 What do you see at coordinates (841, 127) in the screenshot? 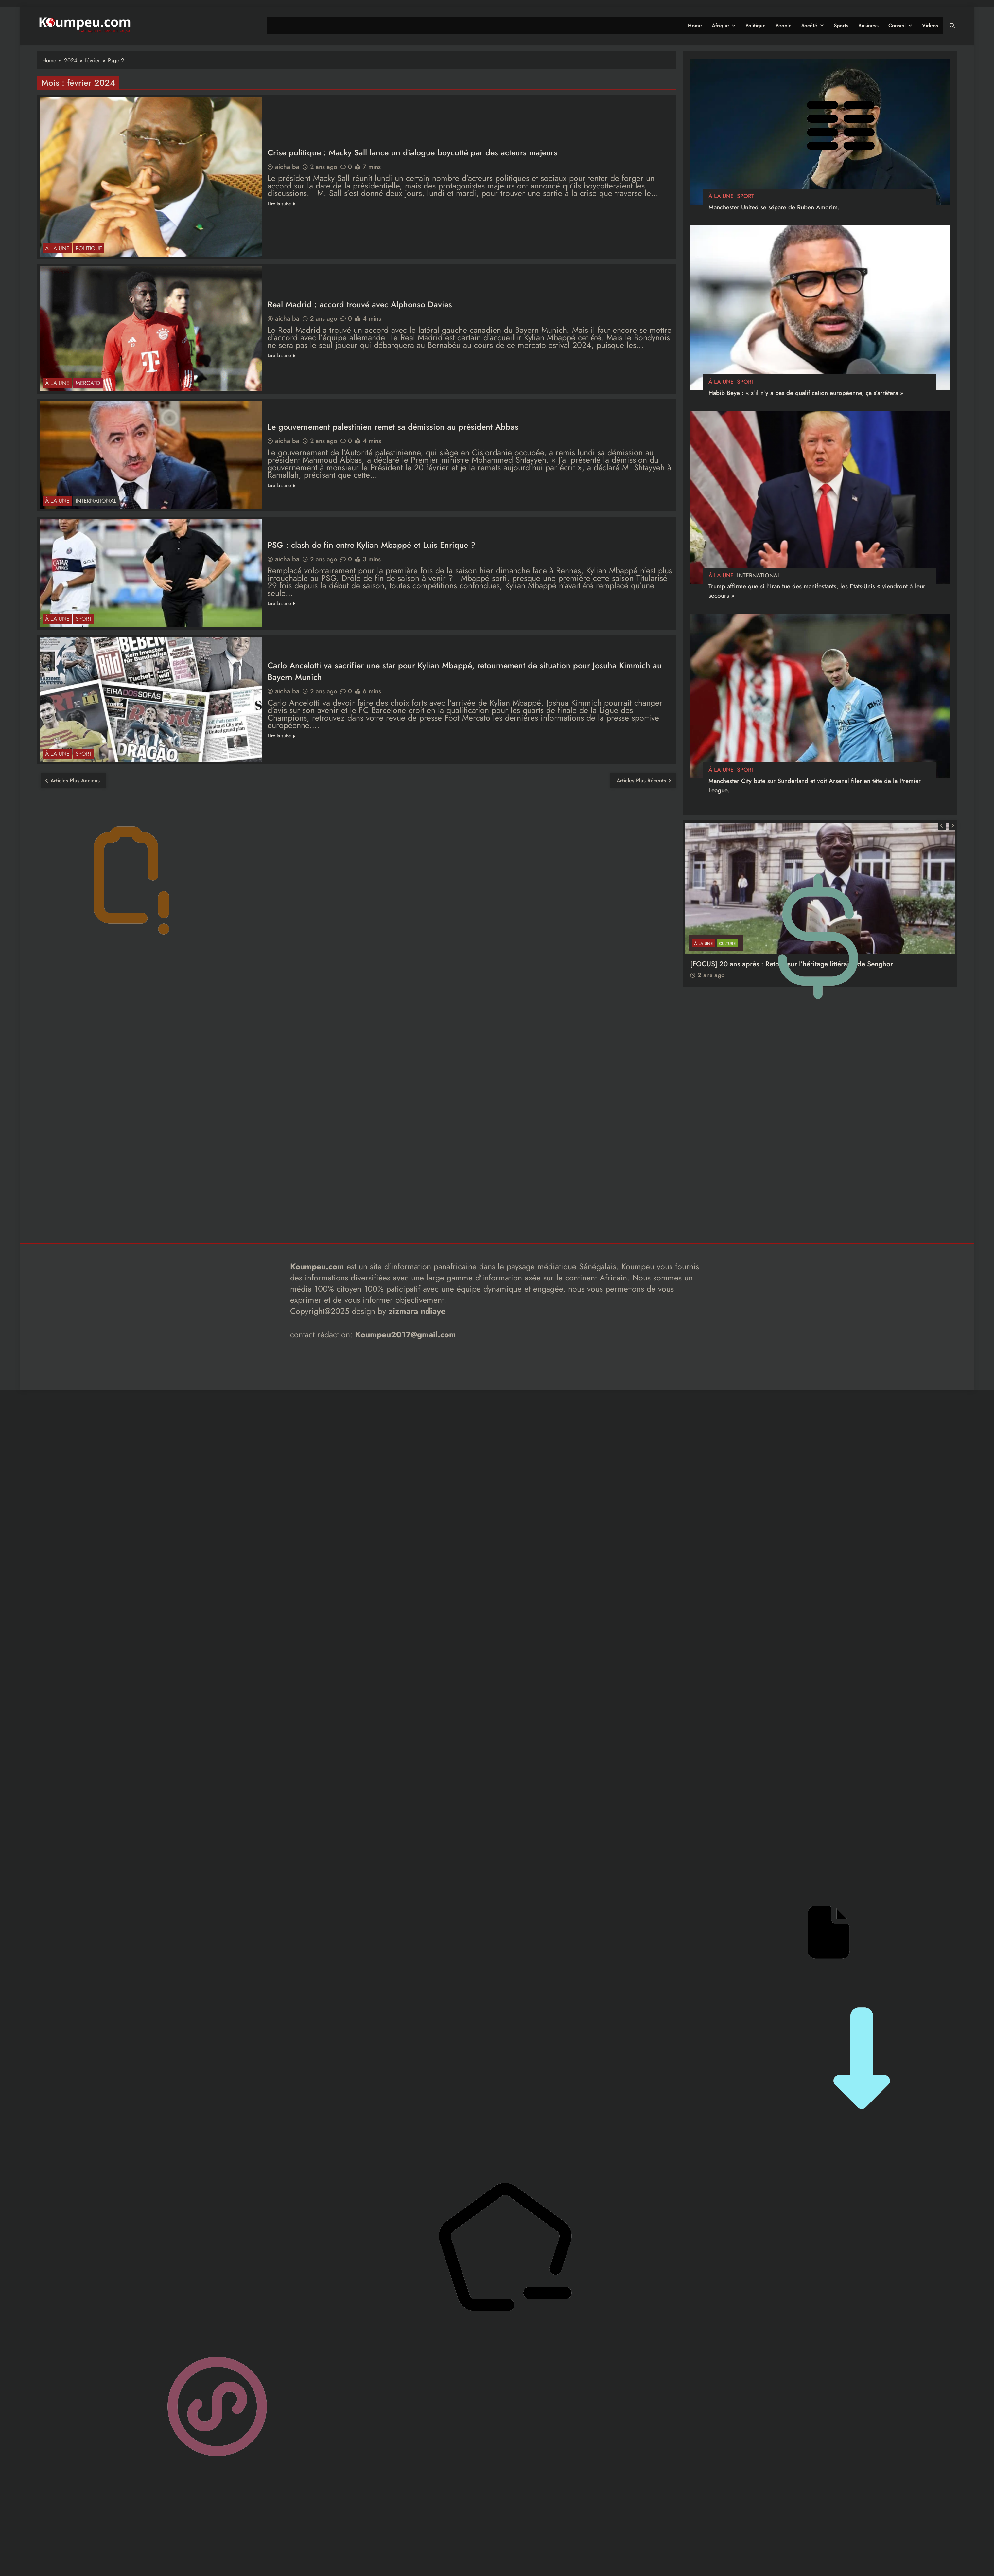
I see `switch to multi-column text layout` at bounding box center [841, 127].